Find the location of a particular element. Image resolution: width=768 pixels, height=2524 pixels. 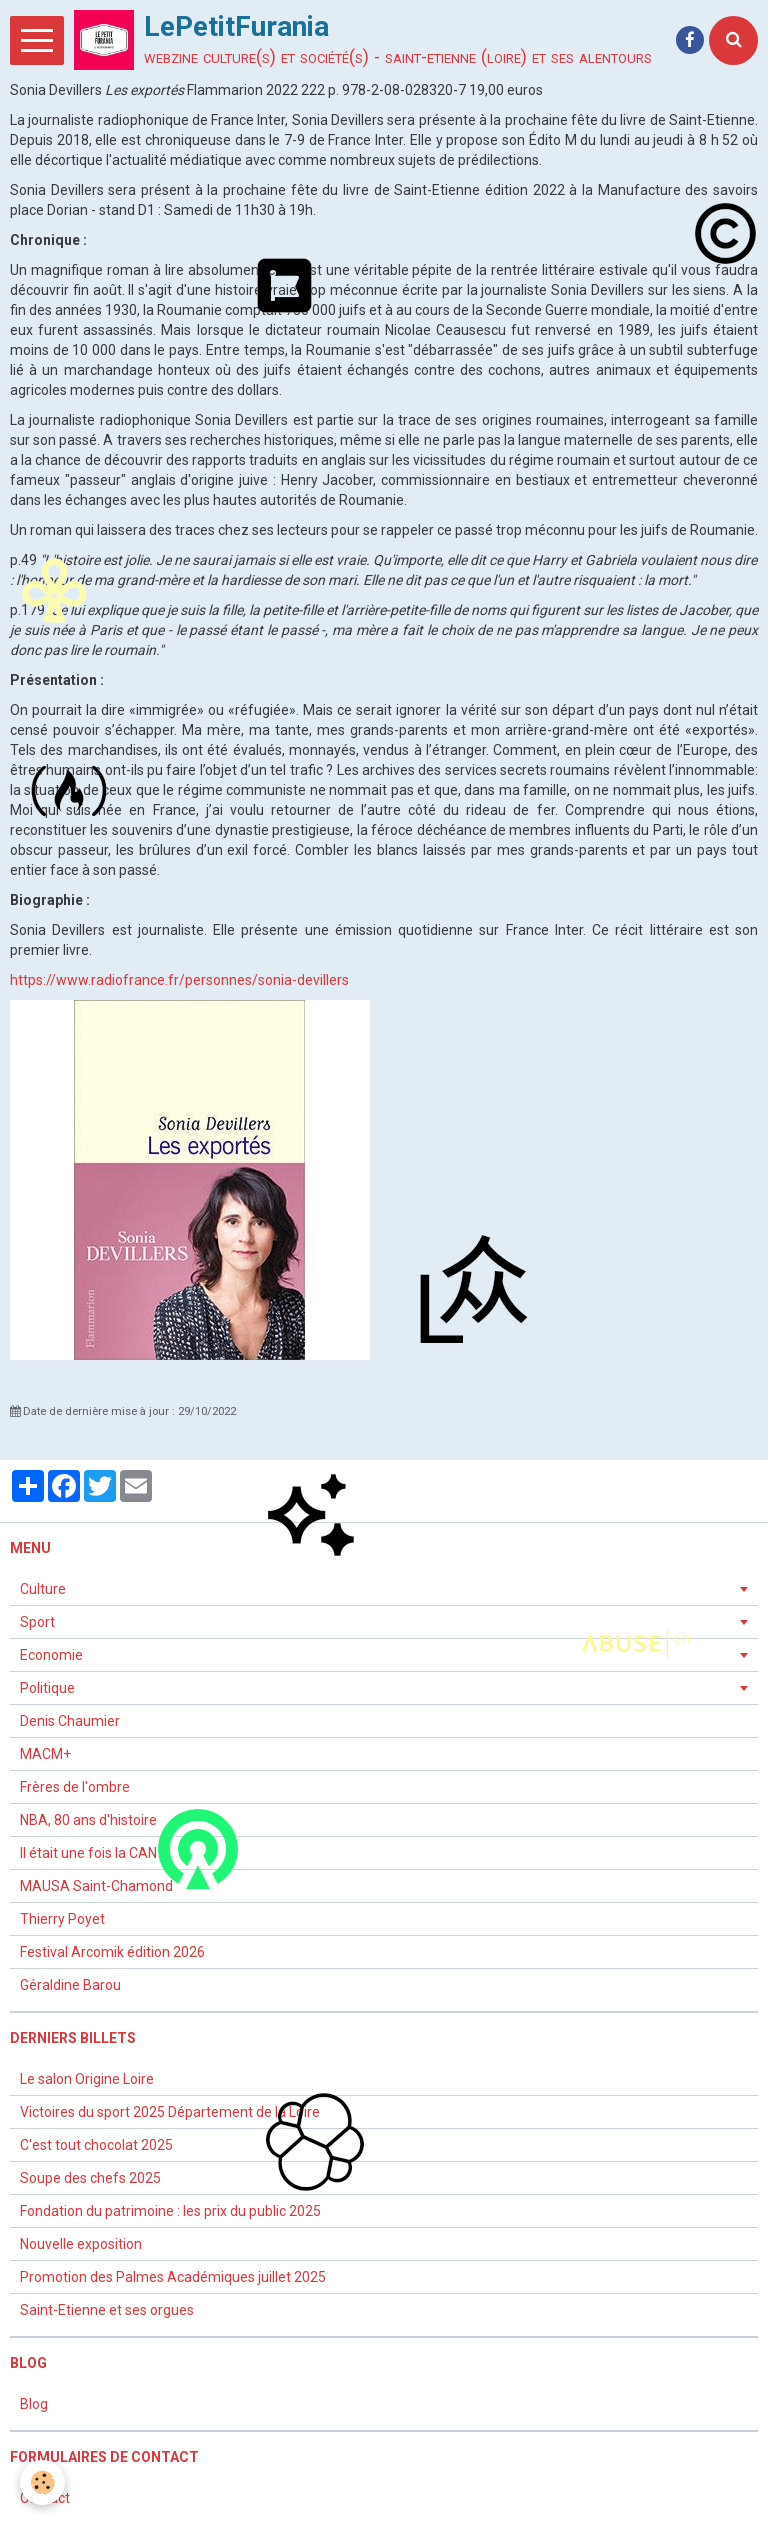

access GPS or location services is located at coordinates (198, 1849).